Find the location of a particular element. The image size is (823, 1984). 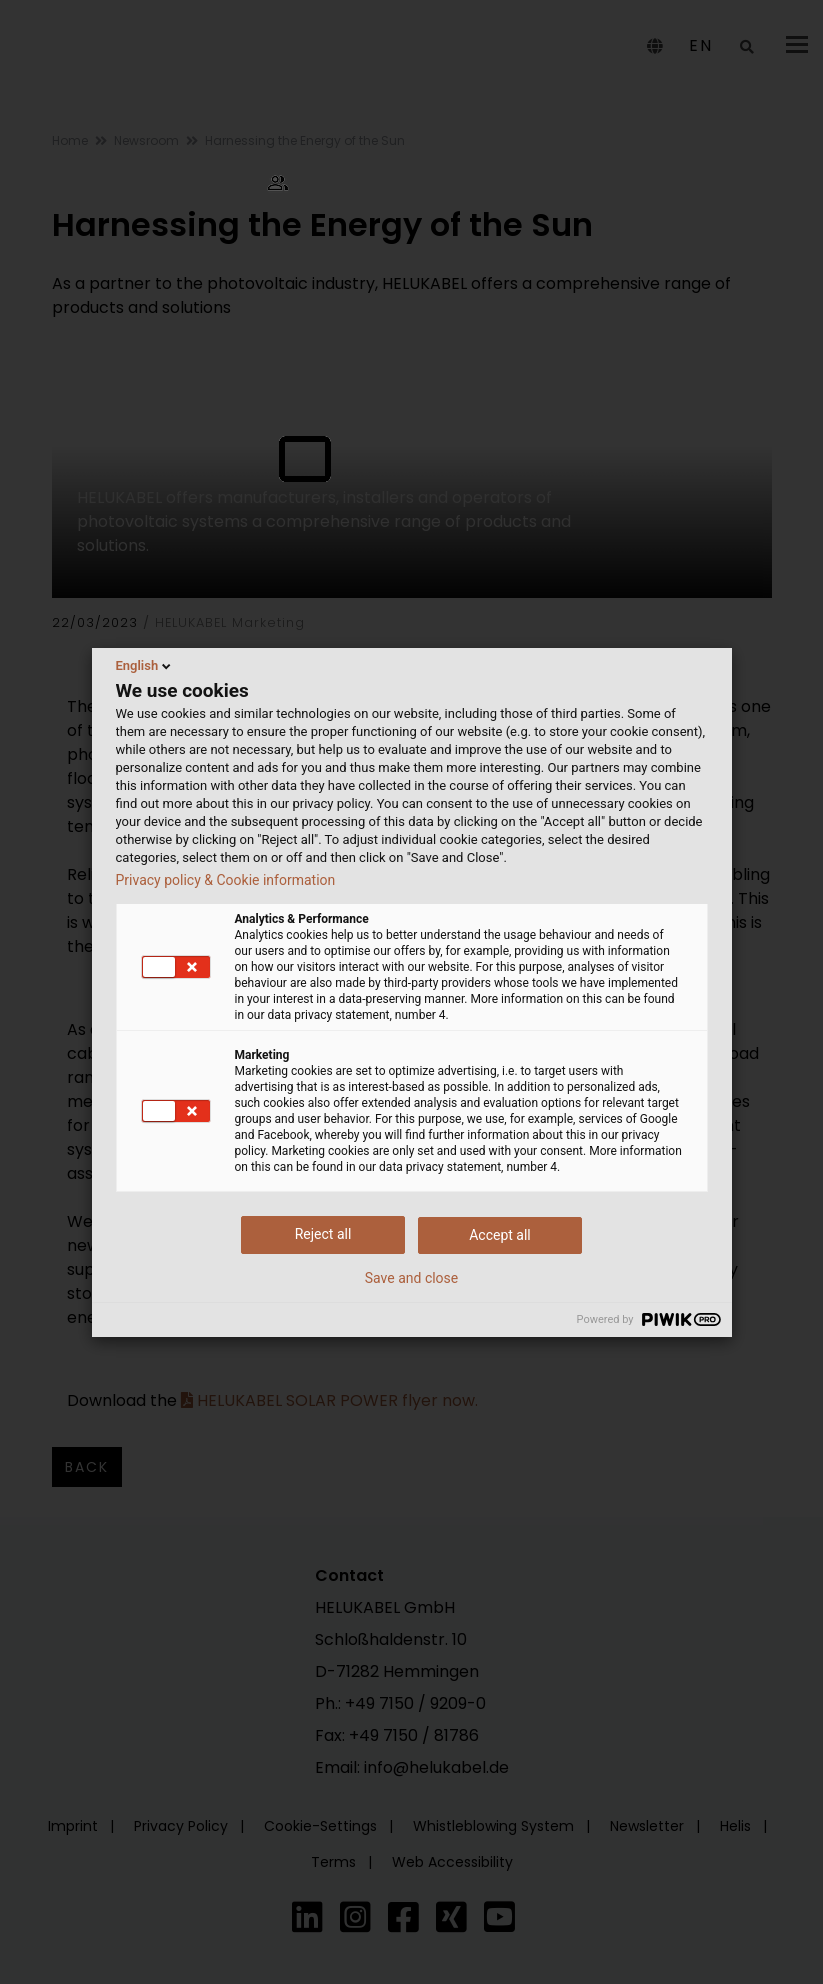

view contacts or people list is located at coordinates (278, 183).